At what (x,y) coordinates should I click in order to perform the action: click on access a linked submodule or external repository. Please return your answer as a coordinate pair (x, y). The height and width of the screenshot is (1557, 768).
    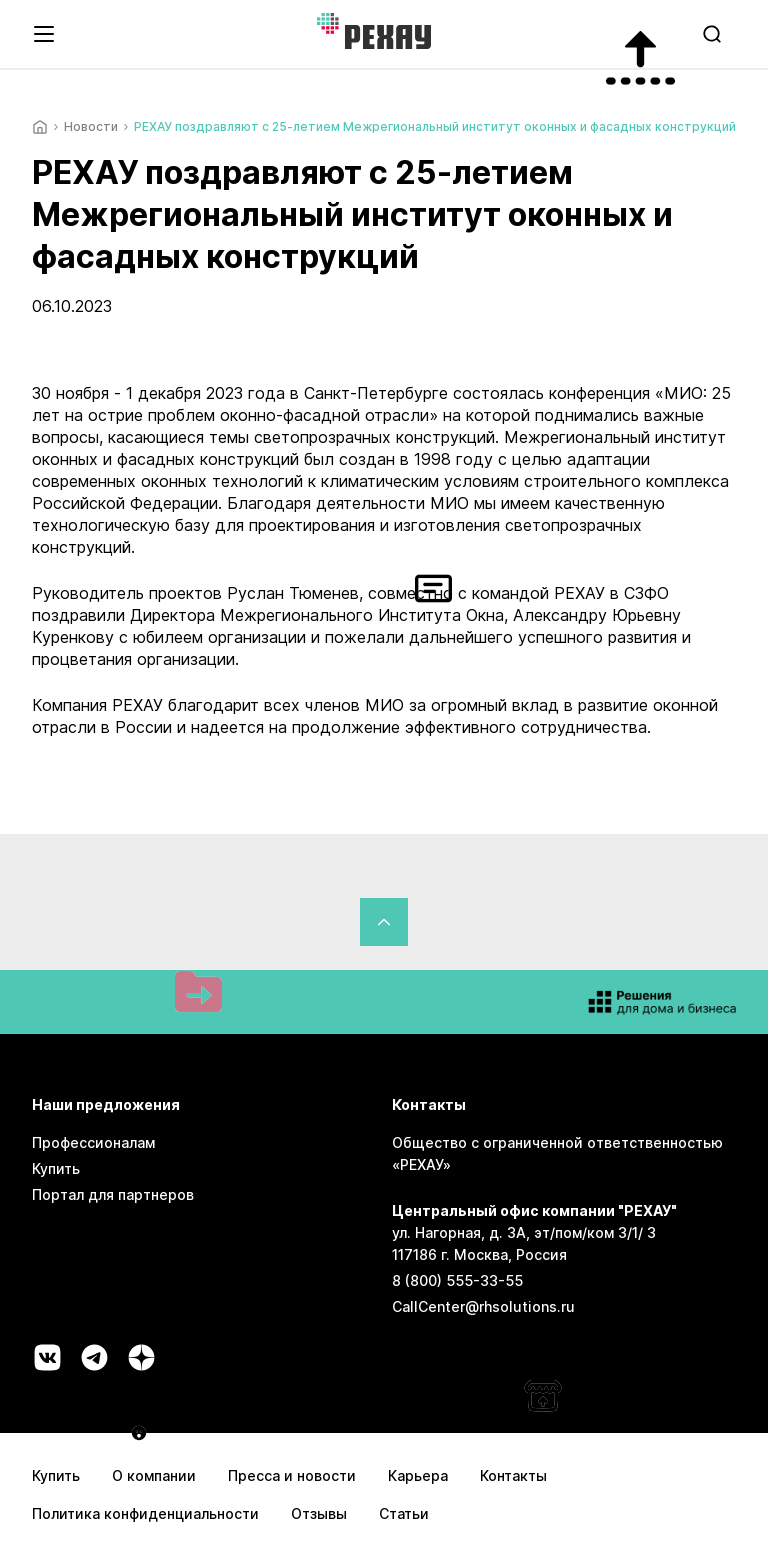
    Looking at the image, I should click on (198, 991).